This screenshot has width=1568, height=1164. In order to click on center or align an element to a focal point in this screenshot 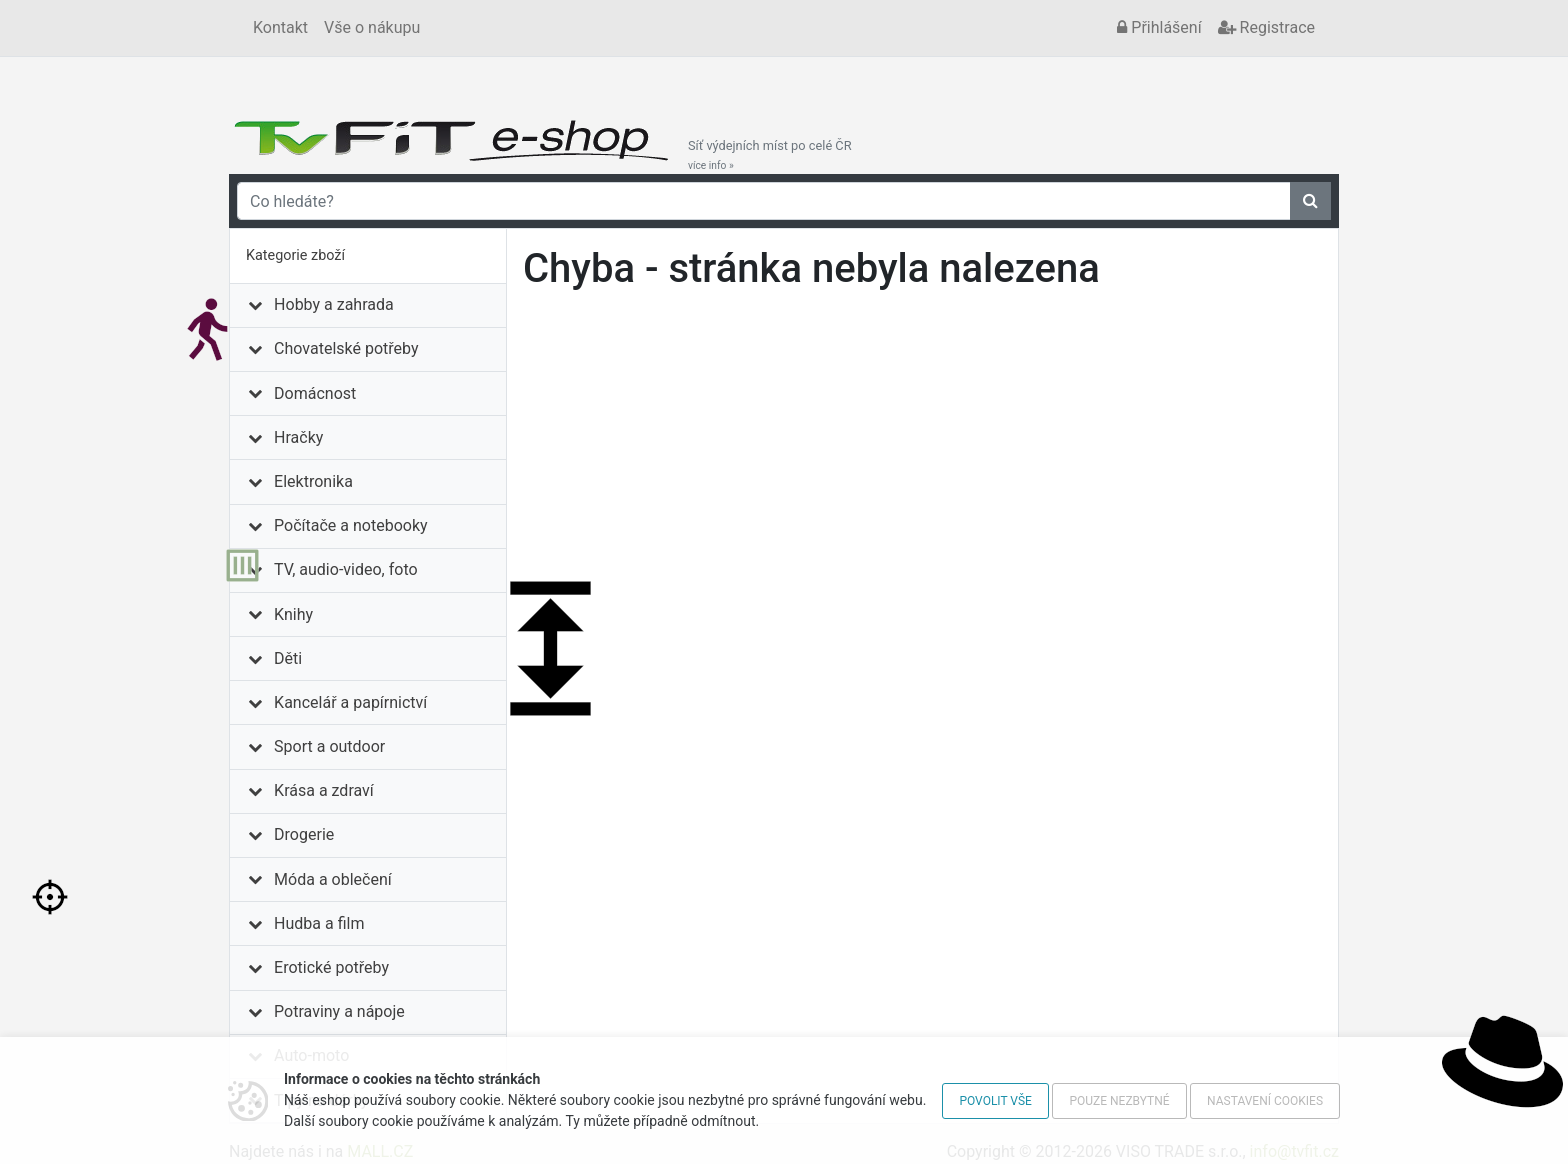, I will do `click(50, 897)`.